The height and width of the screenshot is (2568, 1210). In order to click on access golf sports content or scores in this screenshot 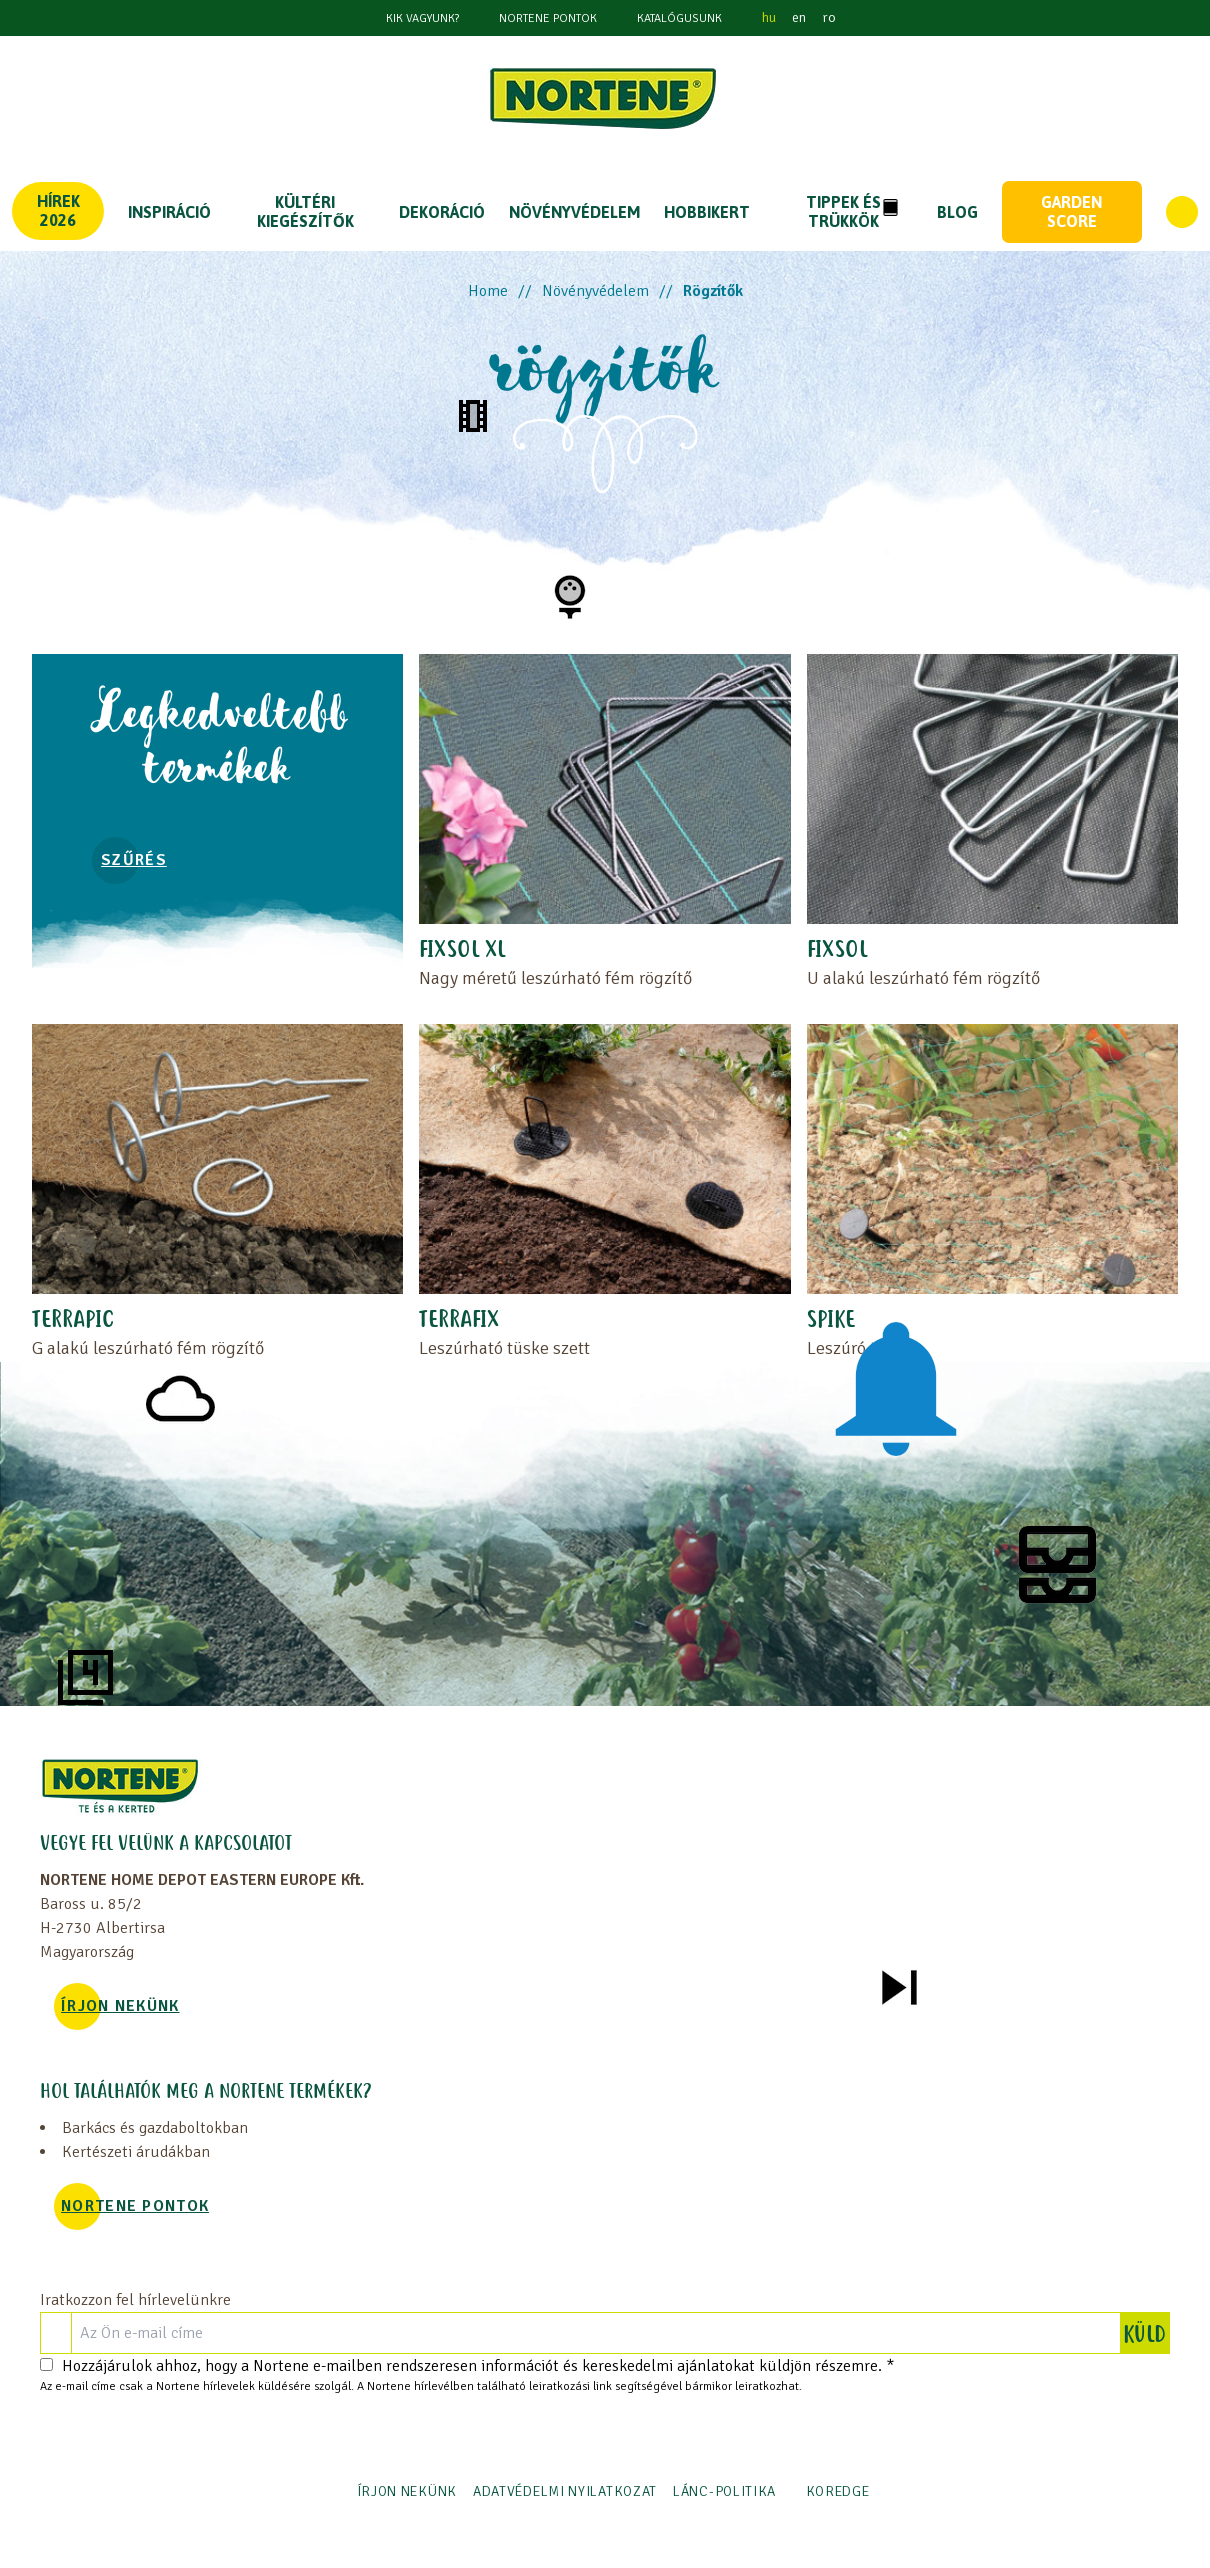, I will do `click(570, 597)`.